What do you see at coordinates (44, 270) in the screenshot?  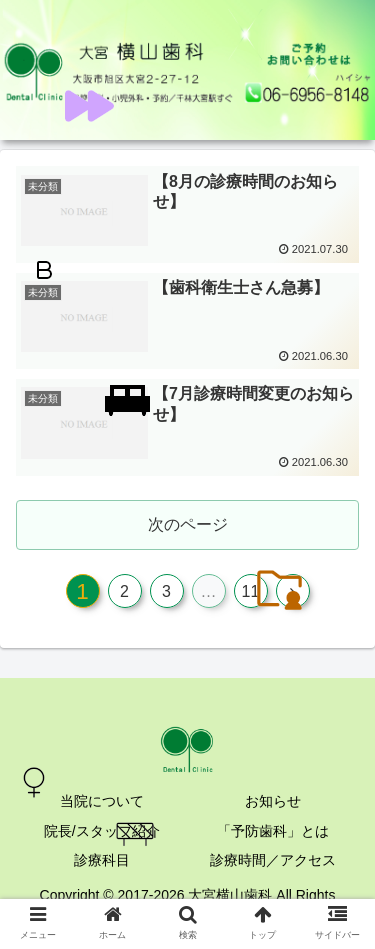 I see `apply bold formatting to selected text` at bounding box center [44, 270].